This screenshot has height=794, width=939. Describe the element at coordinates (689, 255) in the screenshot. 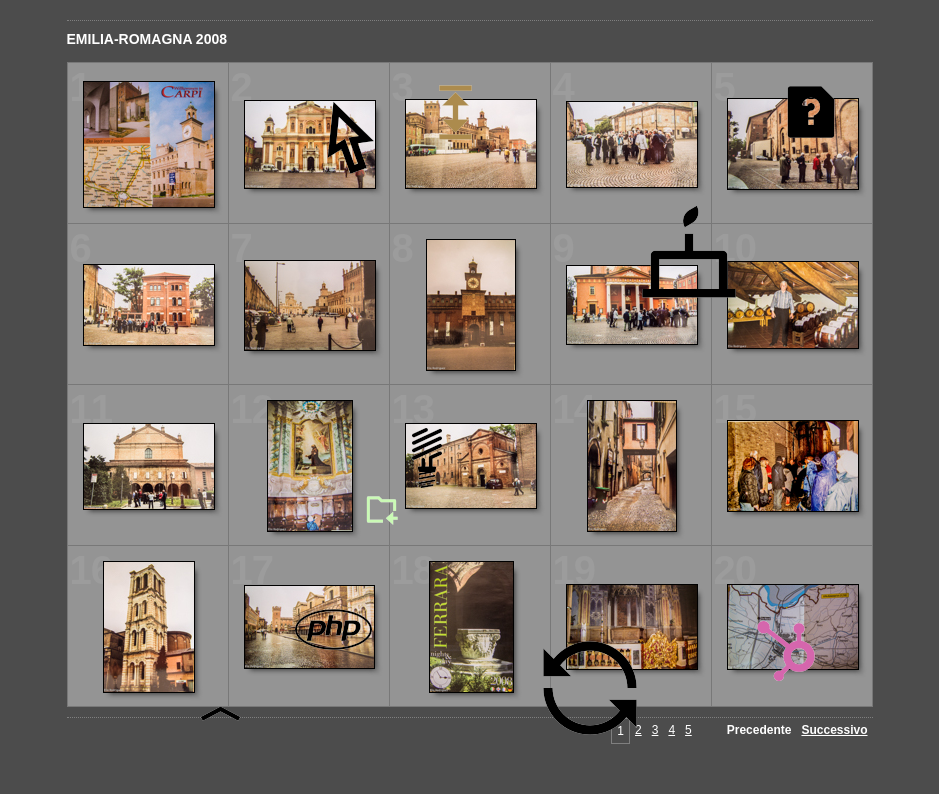

I see `view birthday or celebration notifications` at that location.